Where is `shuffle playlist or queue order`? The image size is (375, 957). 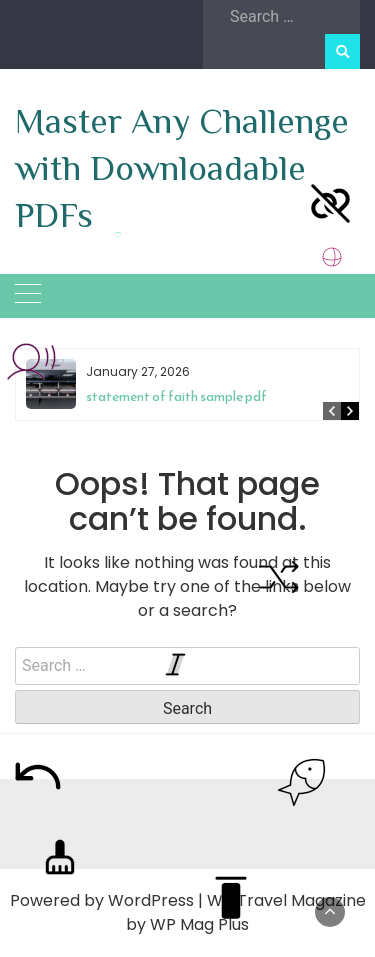
shuffle playlist or queue order is located at coordinates (278, 577).